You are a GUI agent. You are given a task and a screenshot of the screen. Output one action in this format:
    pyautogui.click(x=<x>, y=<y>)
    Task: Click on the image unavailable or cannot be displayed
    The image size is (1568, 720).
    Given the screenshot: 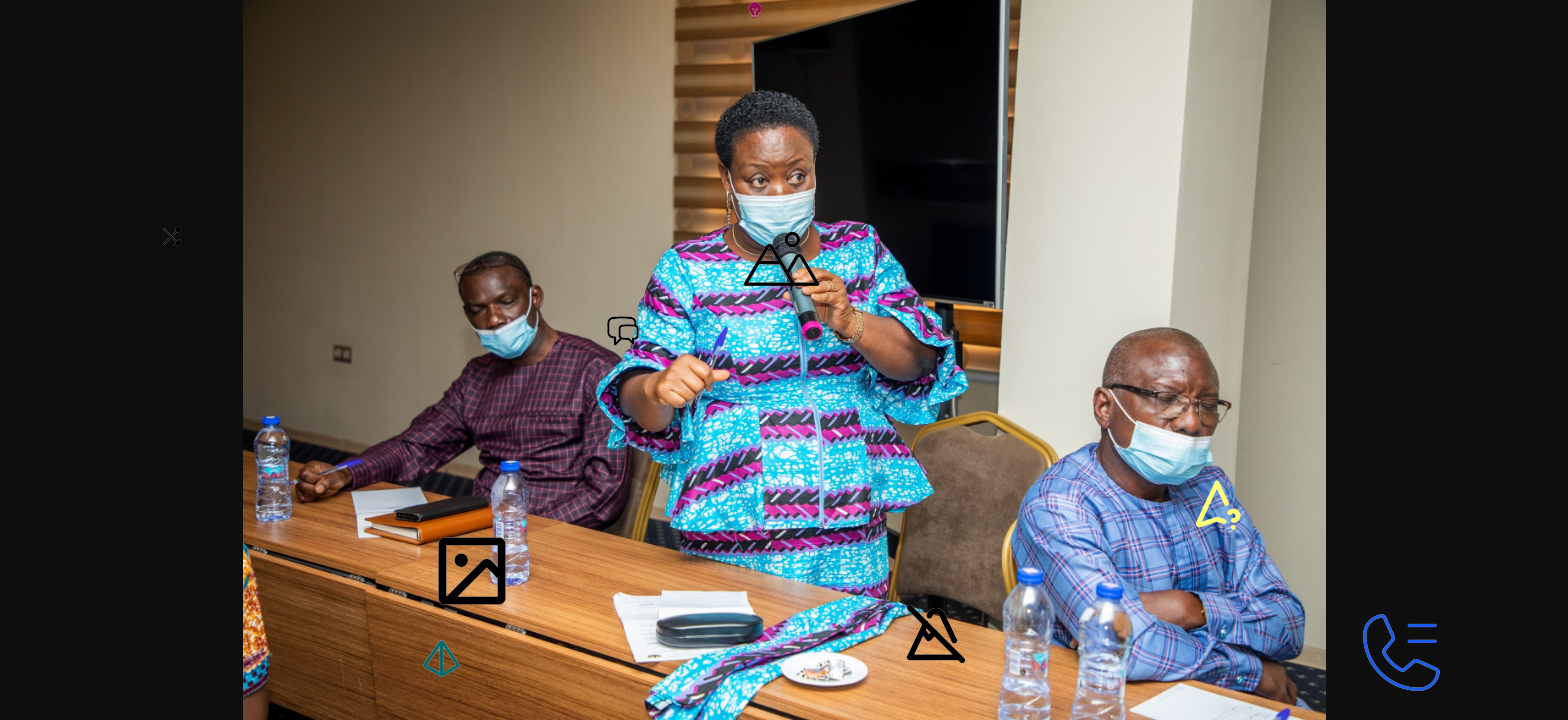 What is the action you would take?
    pyautogui.click(x=936, y=634)
    